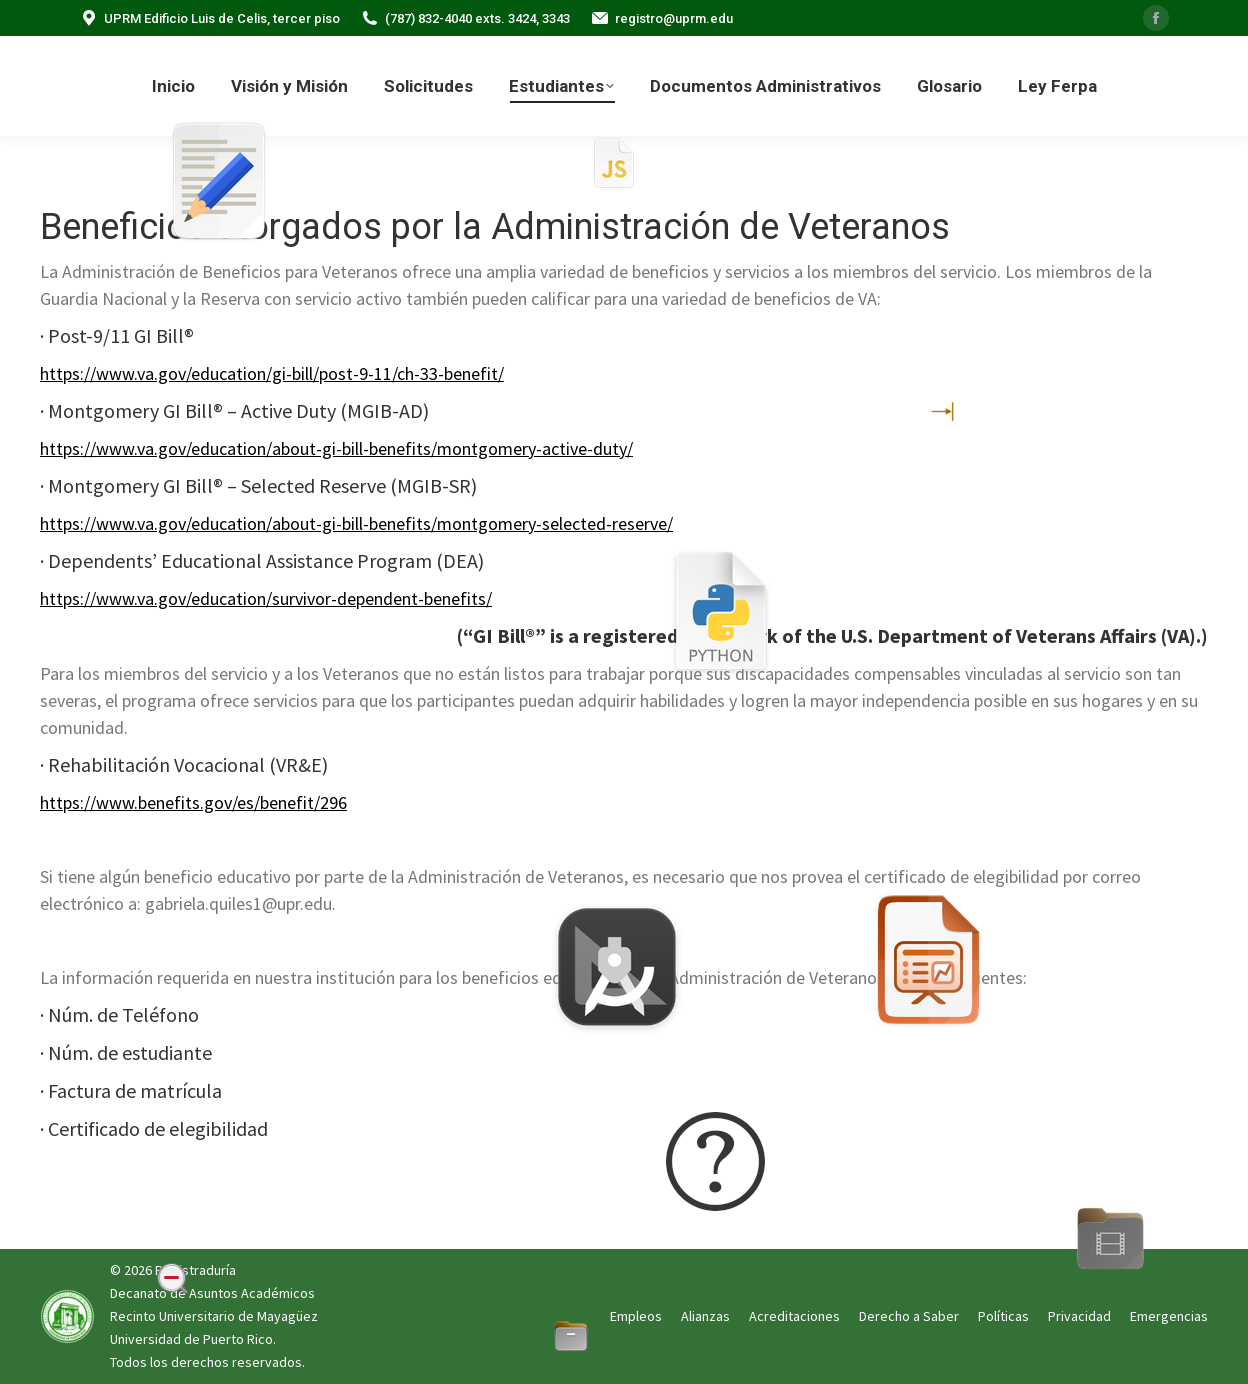  Describe the element at coordinates (1110, 1238) in the screenshot. I see `open your videos folder` at that location.